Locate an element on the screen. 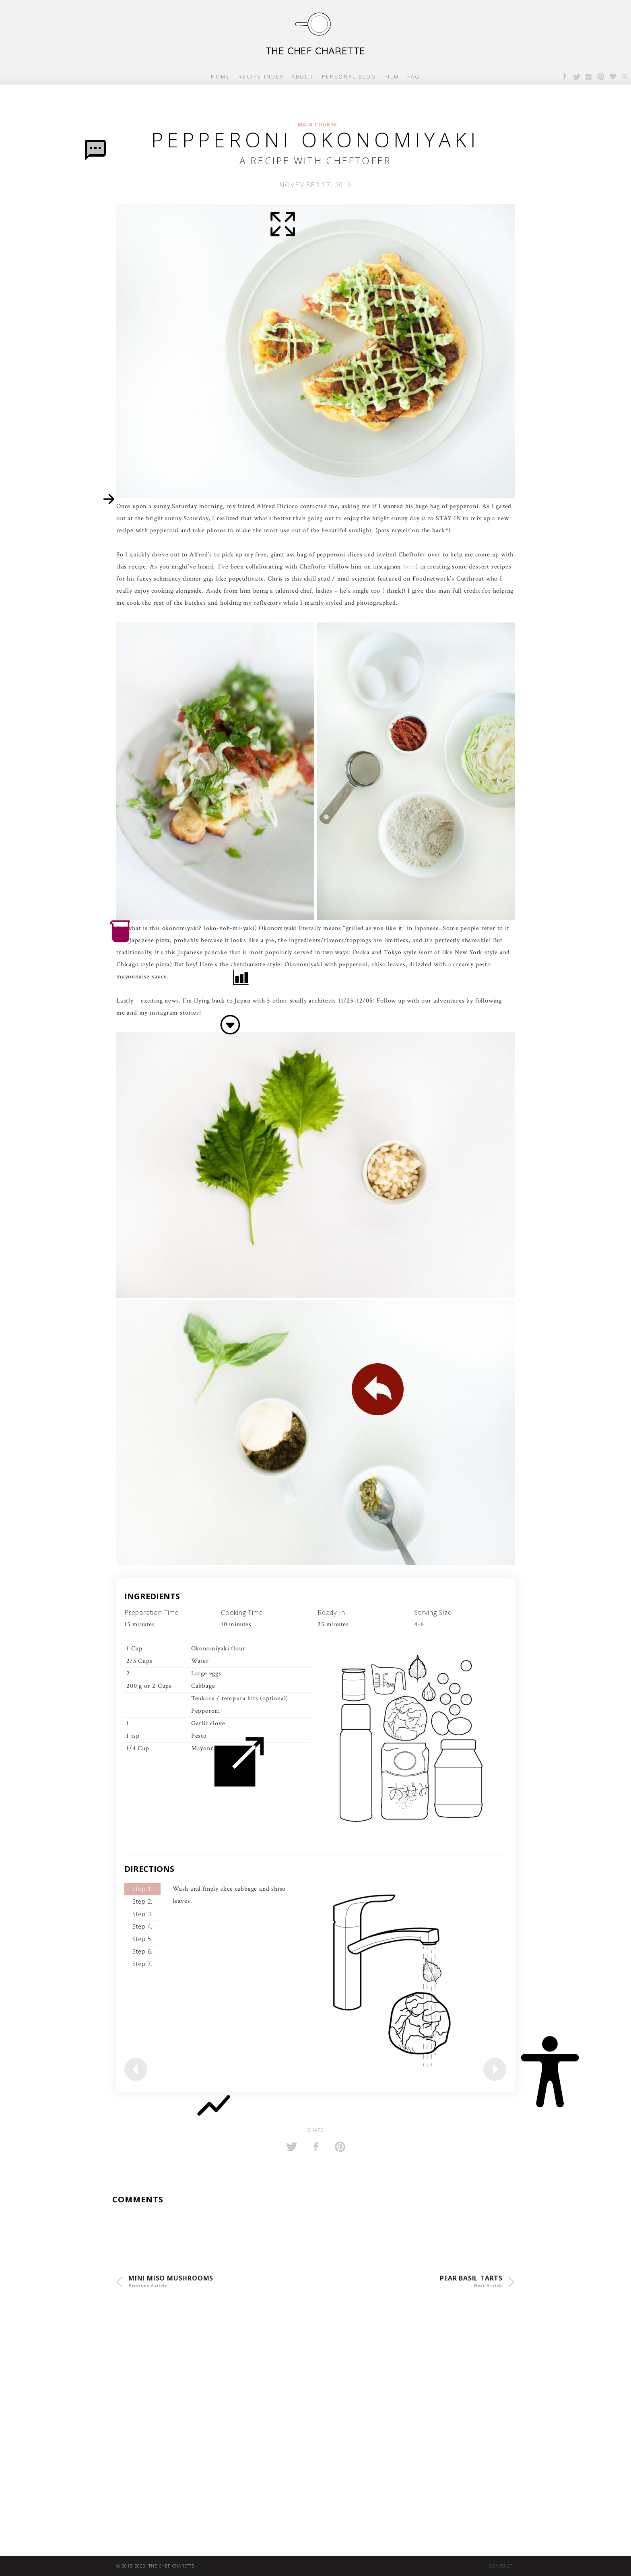  open text messaging app is located at coordinates (95, 150).